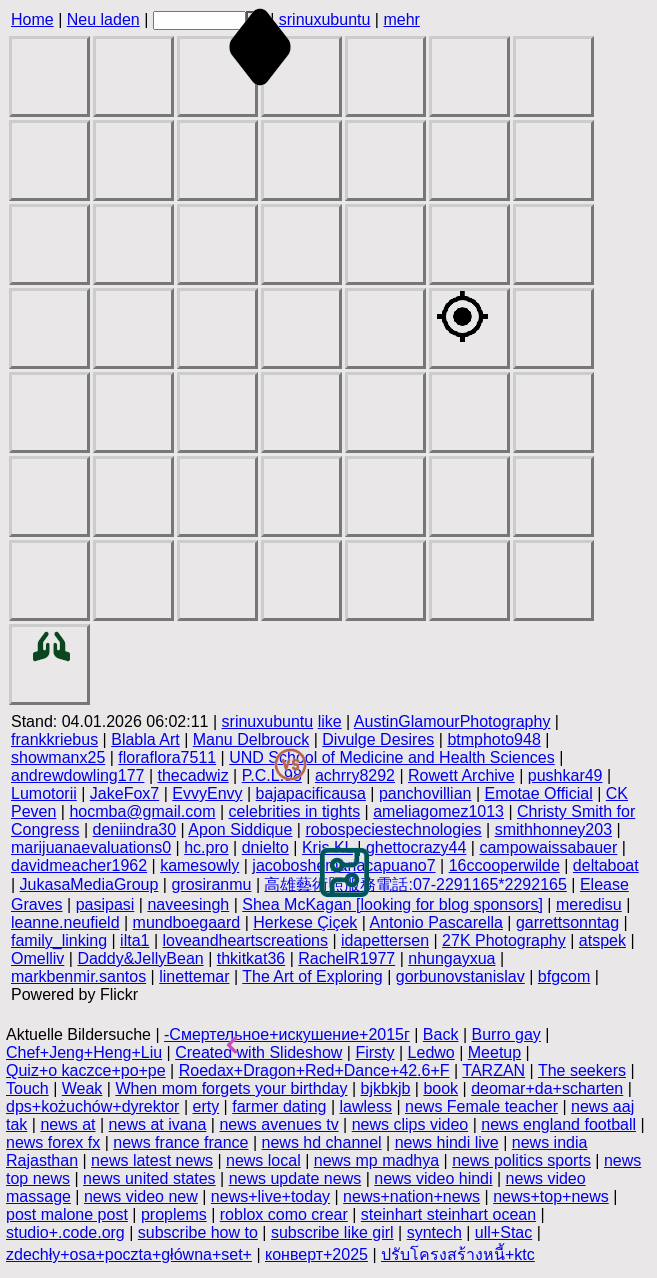 Image resolution: width=657 pixels, height=1278 pixels. What do you see at coordinates (233, 1045) in the screenshot?
I see `go back to the previous screen` at bounding box center [233, 1045].